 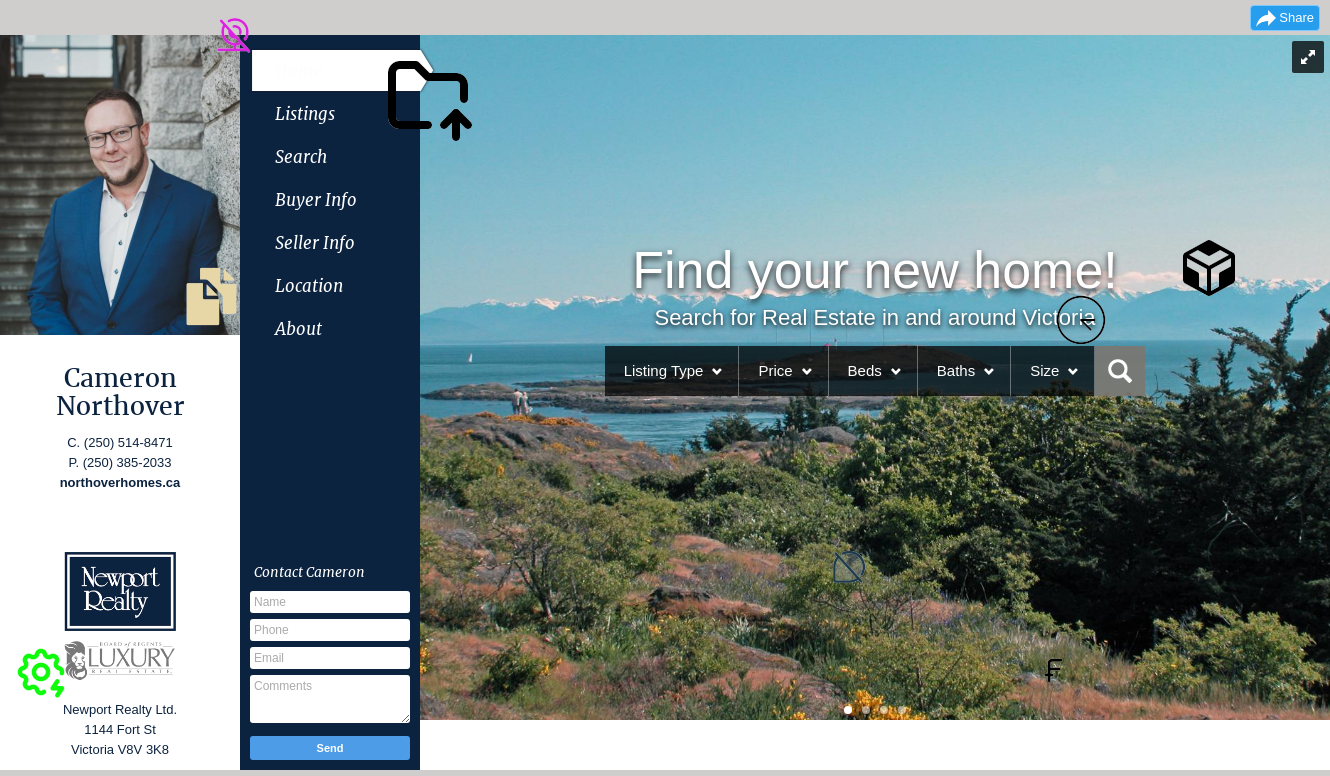 I want to click on view all documents, so click(x=211, y=296).